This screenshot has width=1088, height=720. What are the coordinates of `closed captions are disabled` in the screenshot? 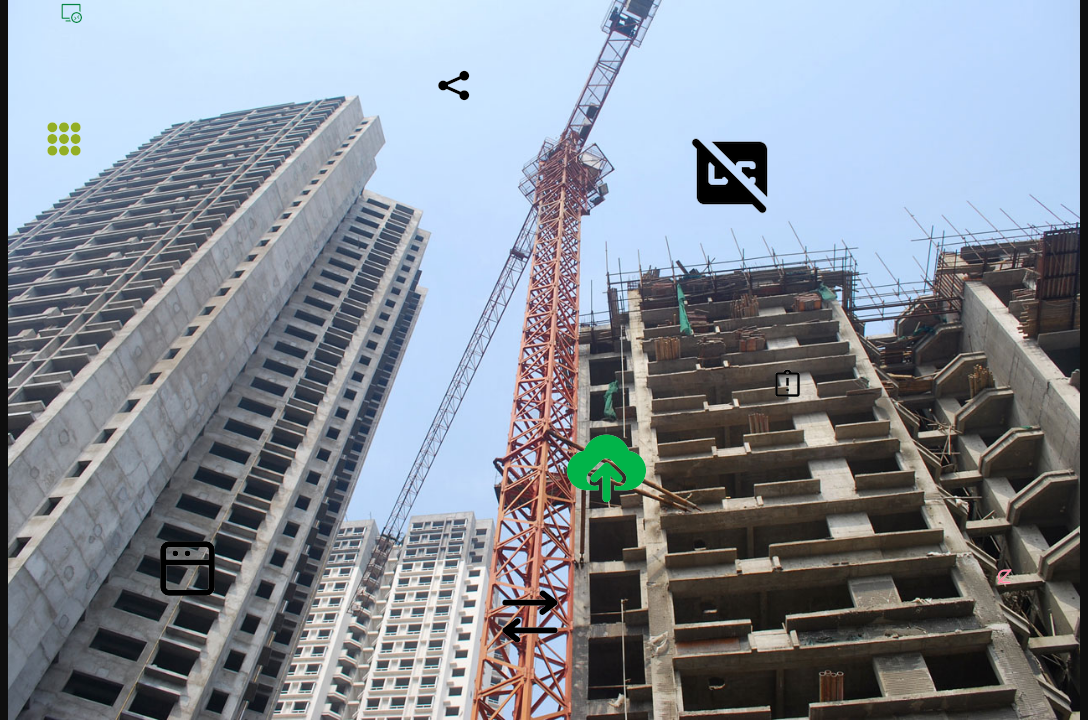 It's located at (732, 173).